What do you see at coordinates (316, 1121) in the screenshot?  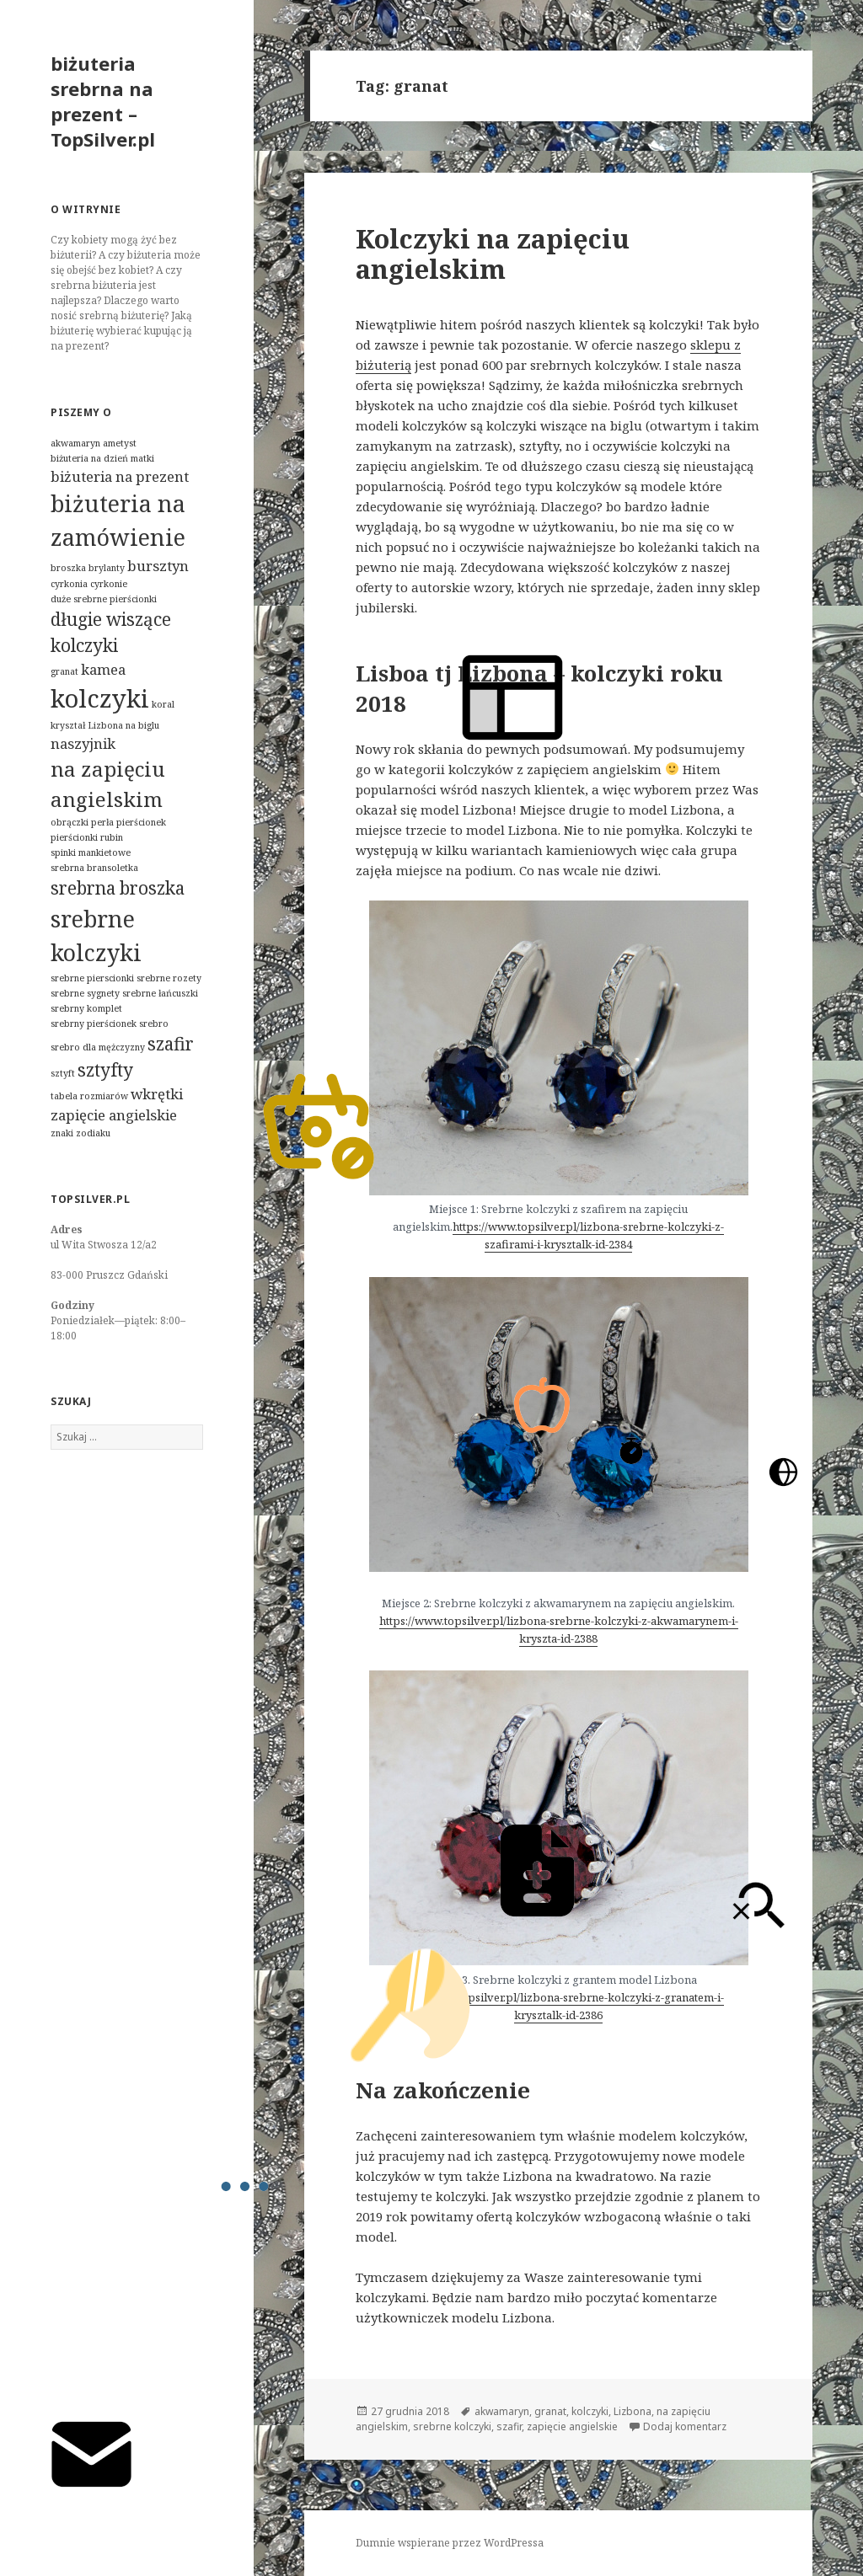 I see `cancel or remove shopping basket` at bounding box center [316, 1121].